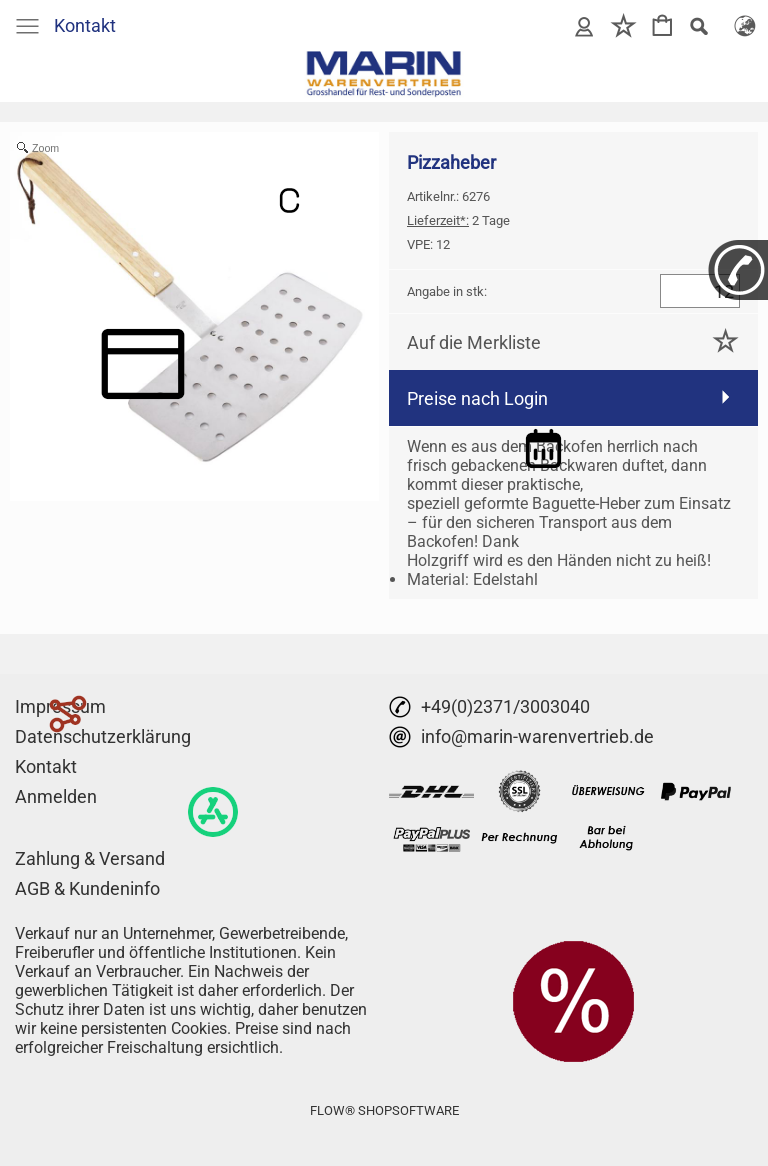 The height and width of the screenshot is (1166, 768). I want to click on open web browser, so click(143, 364).